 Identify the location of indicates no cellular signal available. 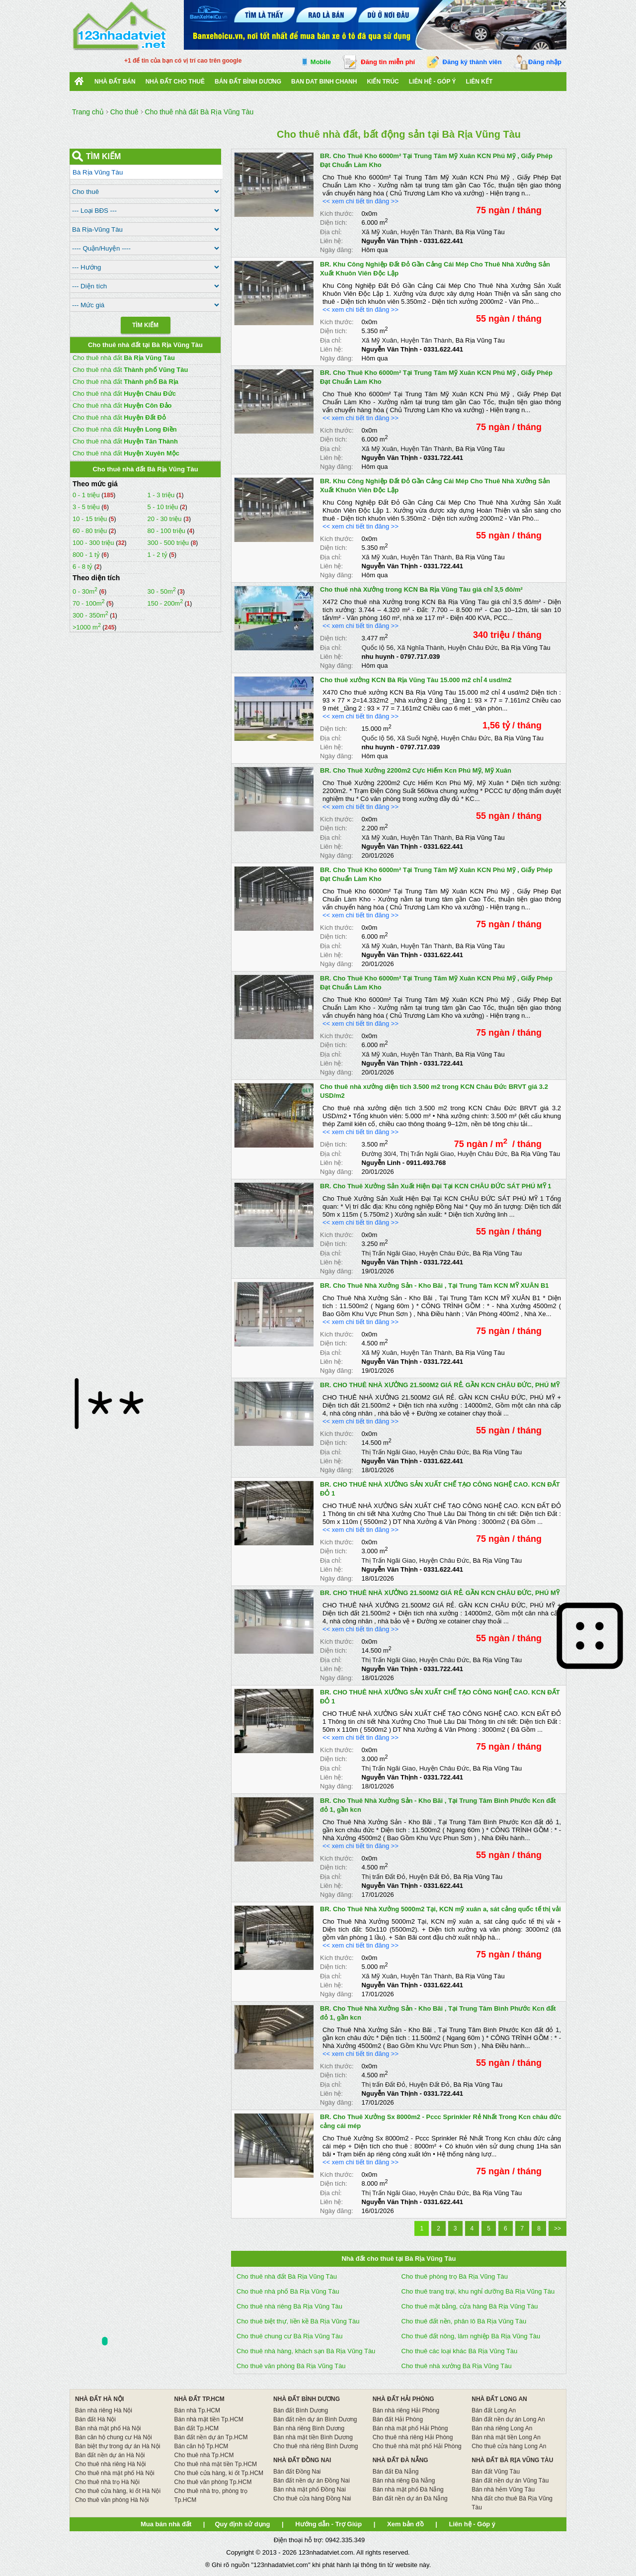
(136, 2316).